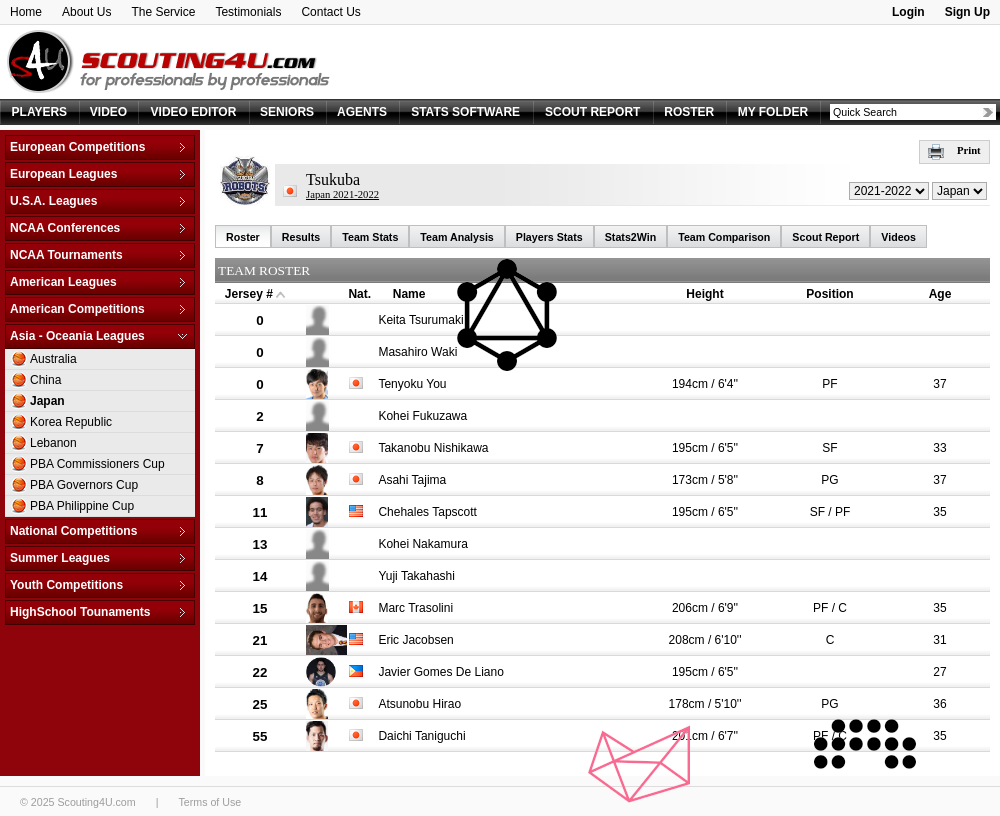 The image size is (1000, 816). What do you see at coordinates (639, 764) in the screenshot?
I see `checkio coding platform logo` at bounding box center [639, 764].